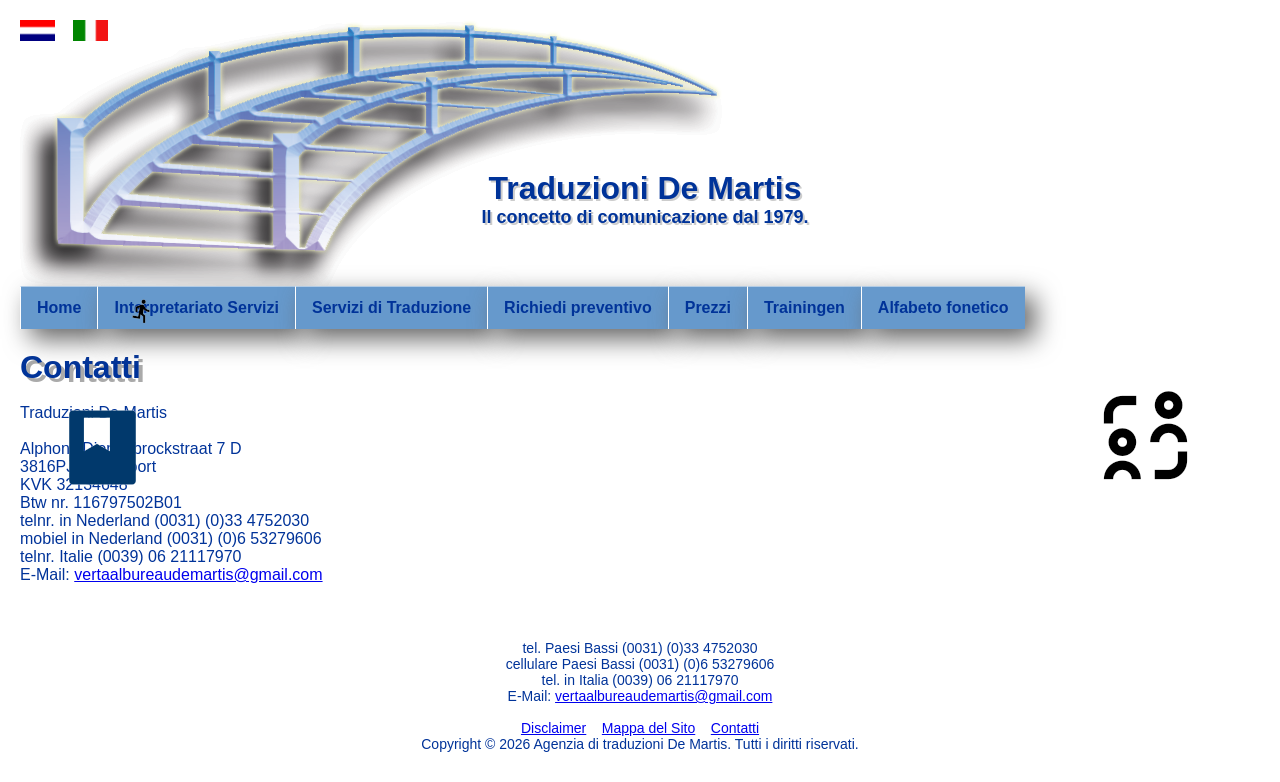 The width and height of the screenshot is (1280, 782). Describe the element at coordinates (142, 311) in the screenshot. I see `start running or jogging activity` at that location.